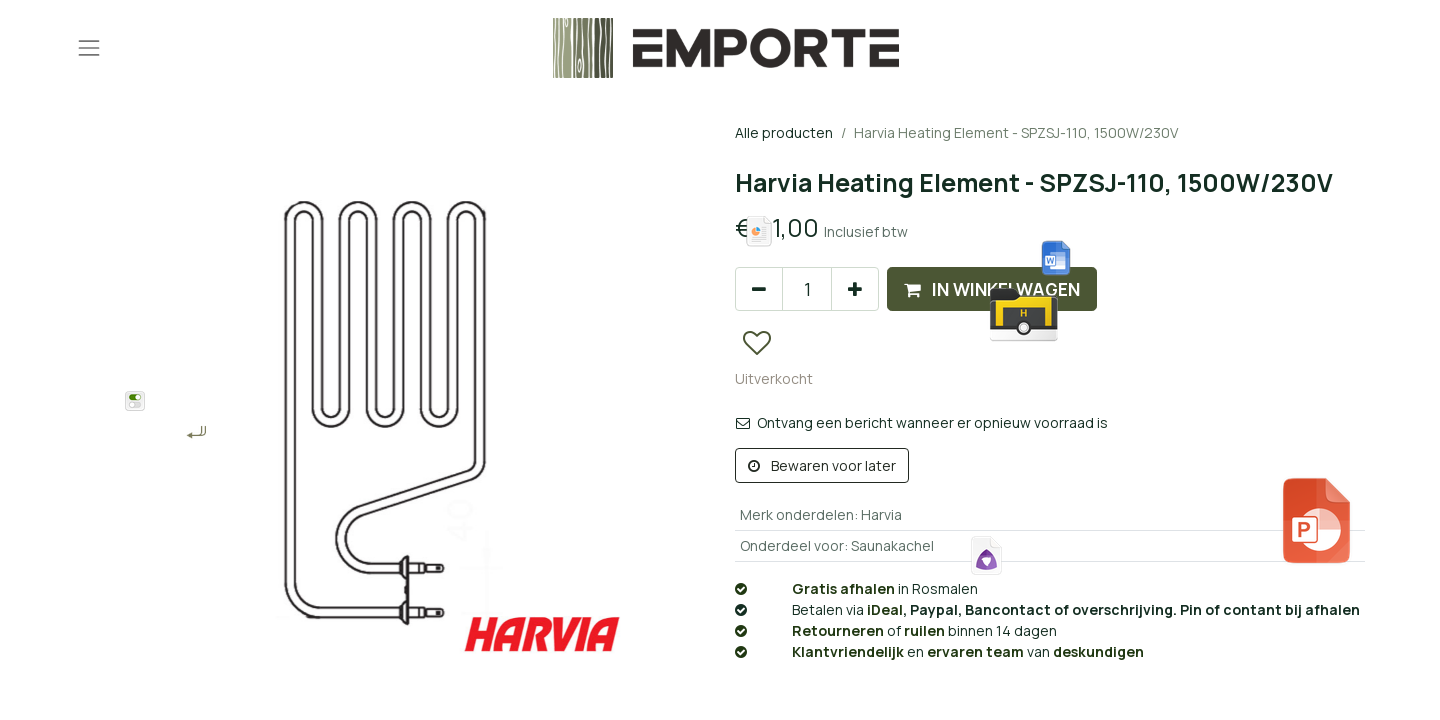  Describe the element at coordinates (1023, 316) in the screenshot. I see `folder for pokémon ultra ball collection or related game files` at that location.